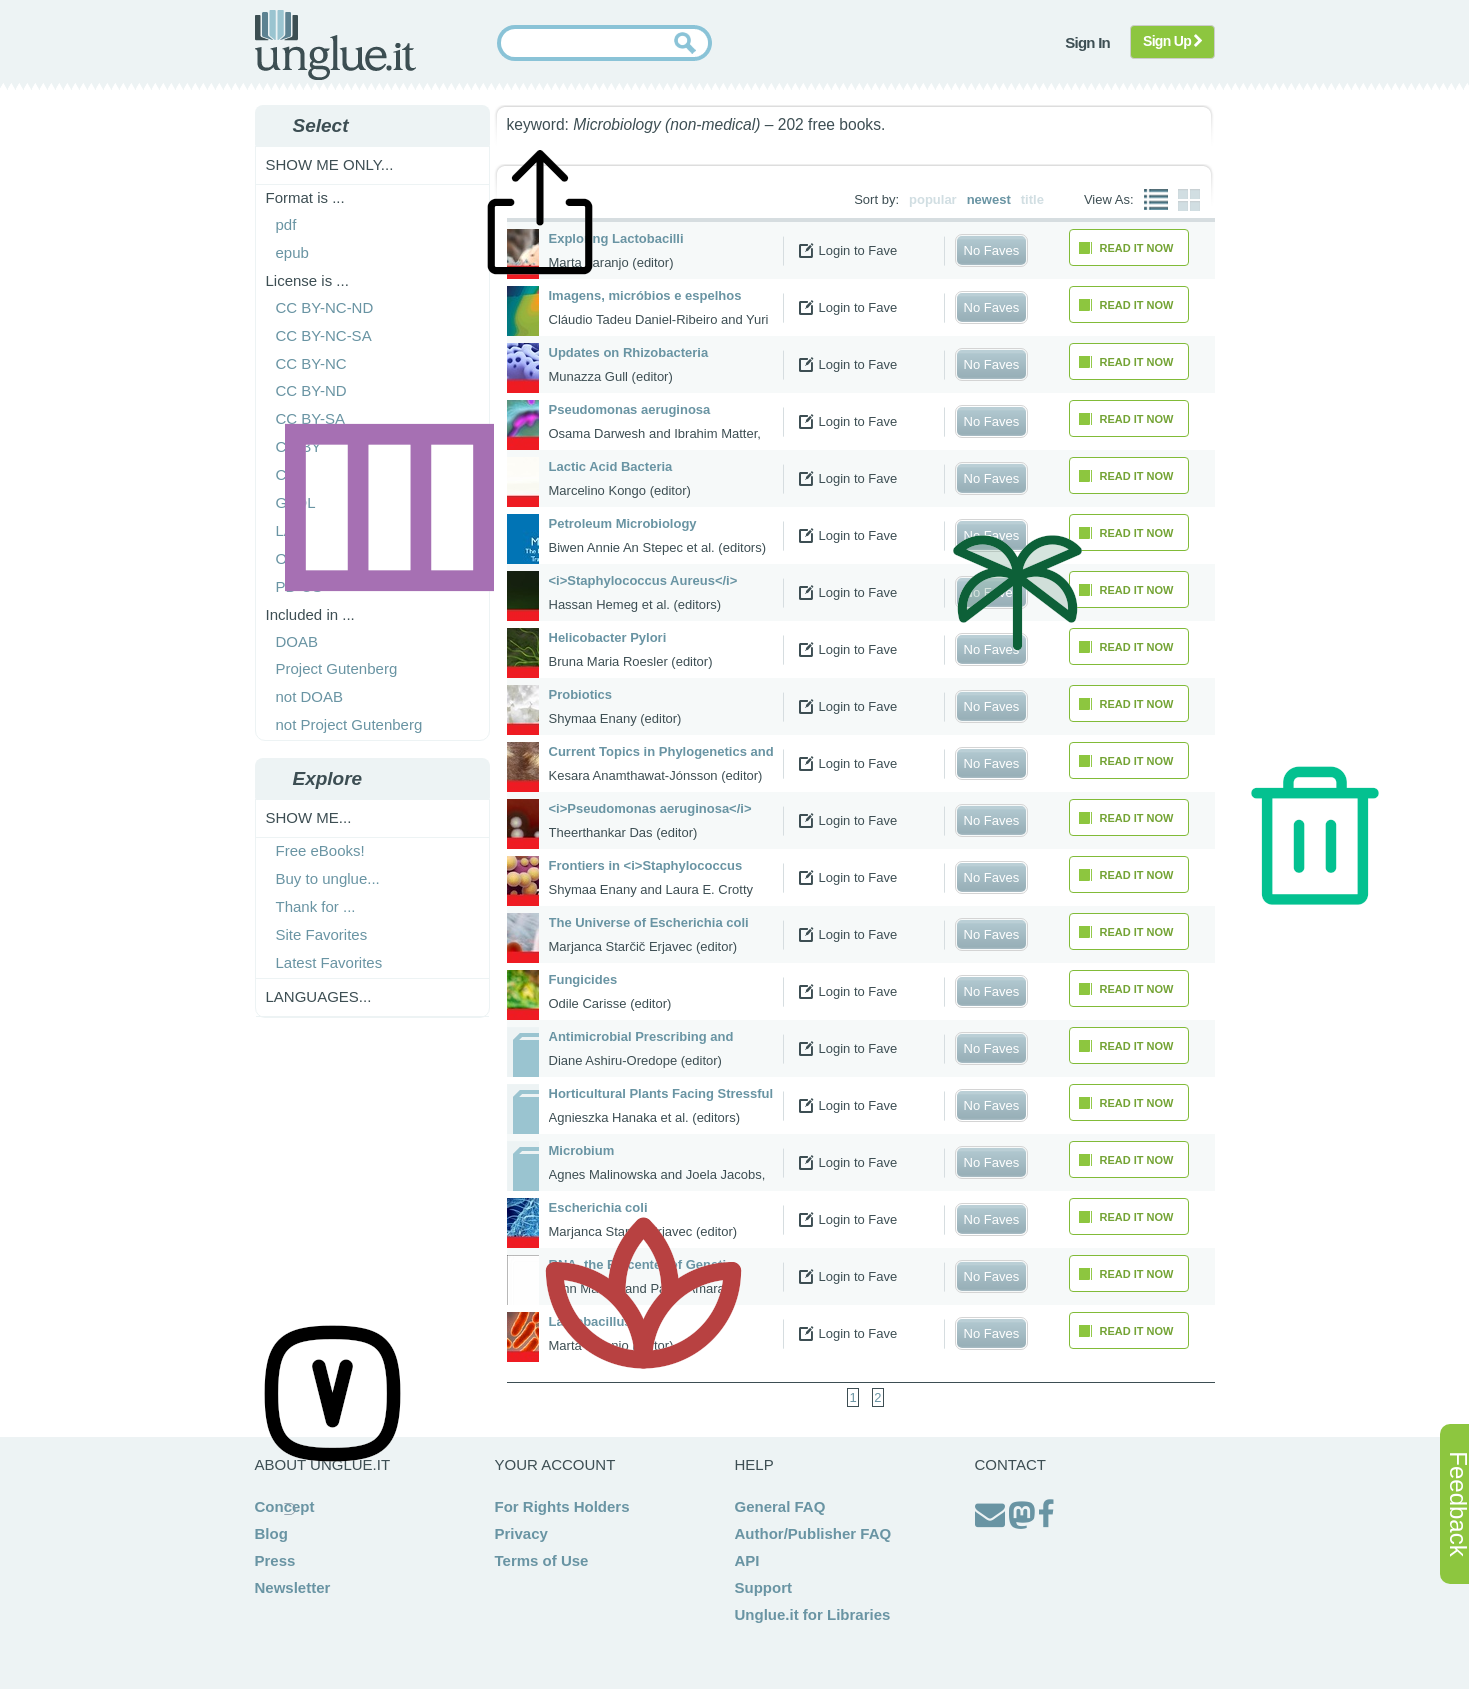 The image size is (1469, 1689). What do you see at coordinates (1315, 841) in the screenshot?
I see `delete this item` at bounding box center [1315, 841].